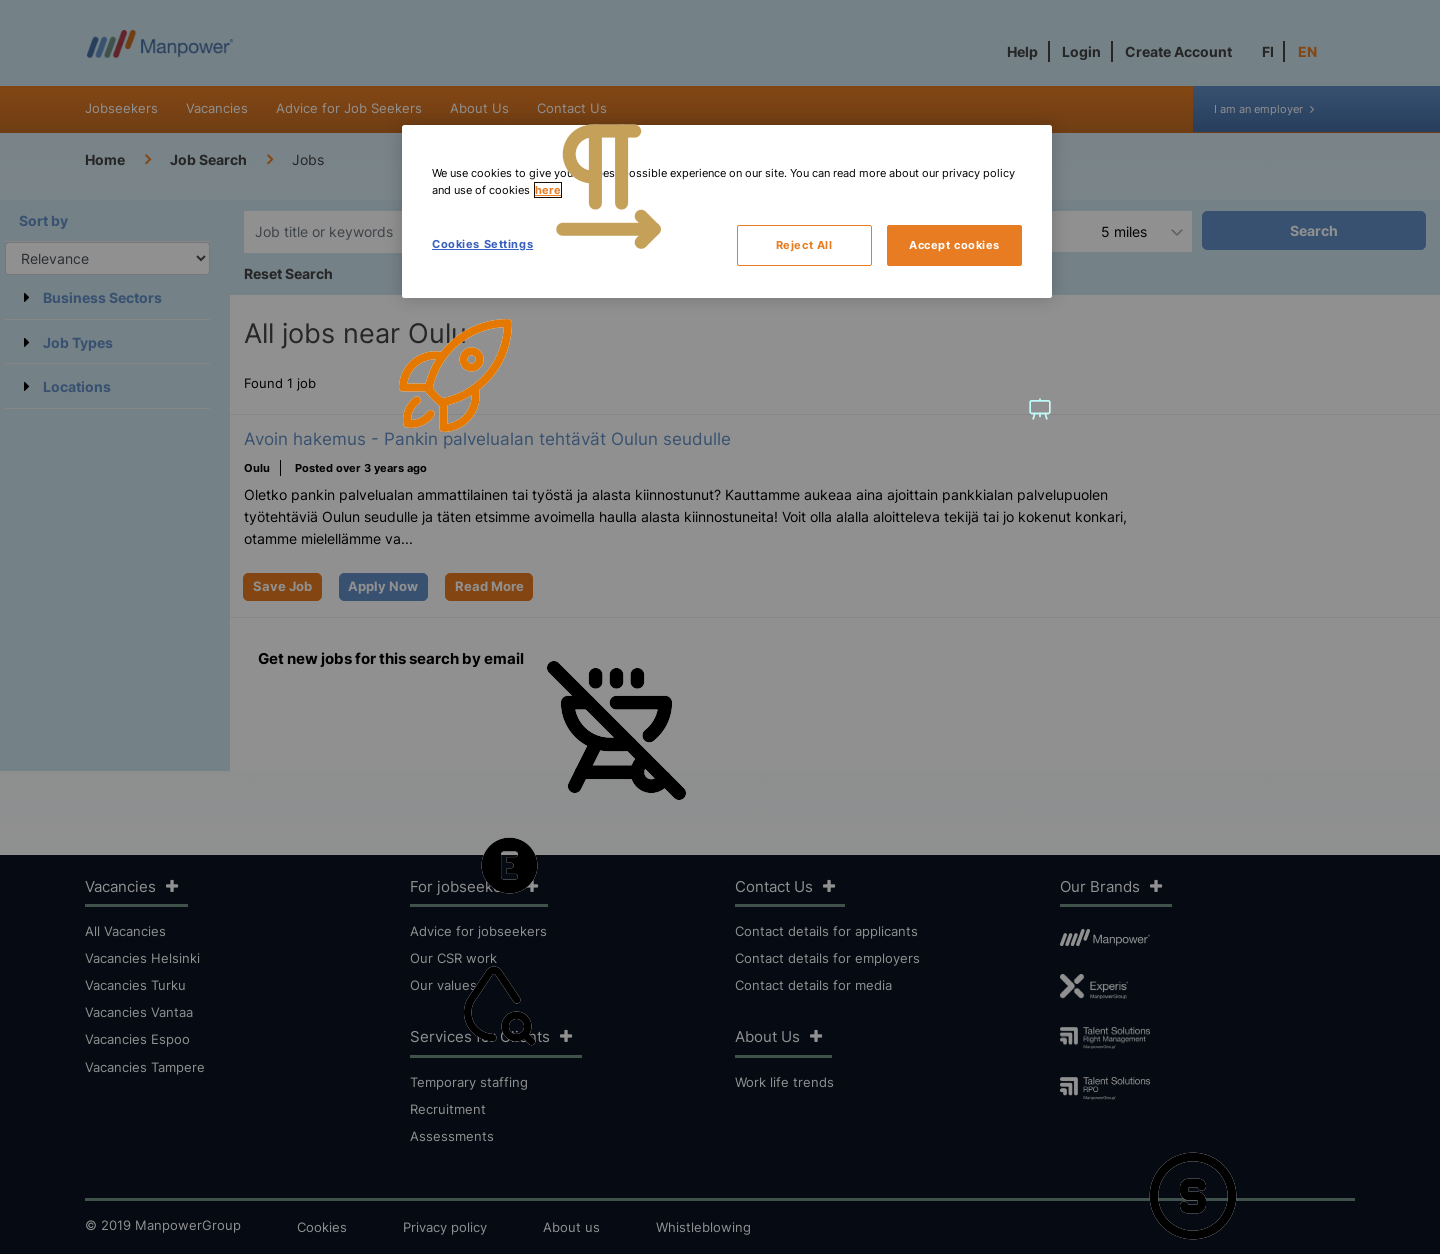  What do you see at coordinates (509, 865) in the screenshot?
I see `indicates an "E" rating or category` at bounding box center [509, 865].